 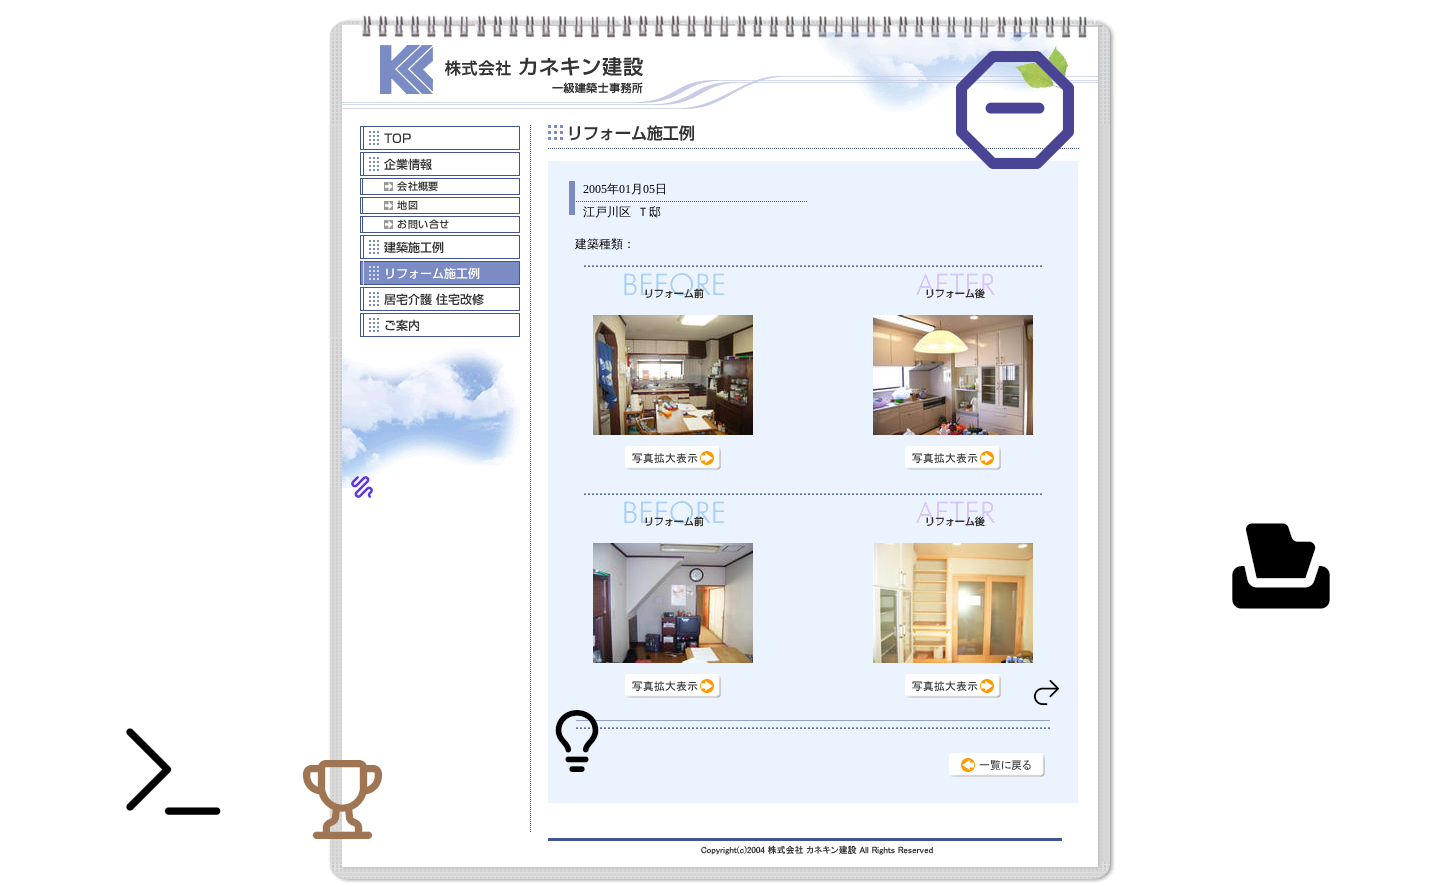 What do you see at coordinates (172, 769) in the screenshot?
I see `open the command palette` at bounding box center [172, 769].